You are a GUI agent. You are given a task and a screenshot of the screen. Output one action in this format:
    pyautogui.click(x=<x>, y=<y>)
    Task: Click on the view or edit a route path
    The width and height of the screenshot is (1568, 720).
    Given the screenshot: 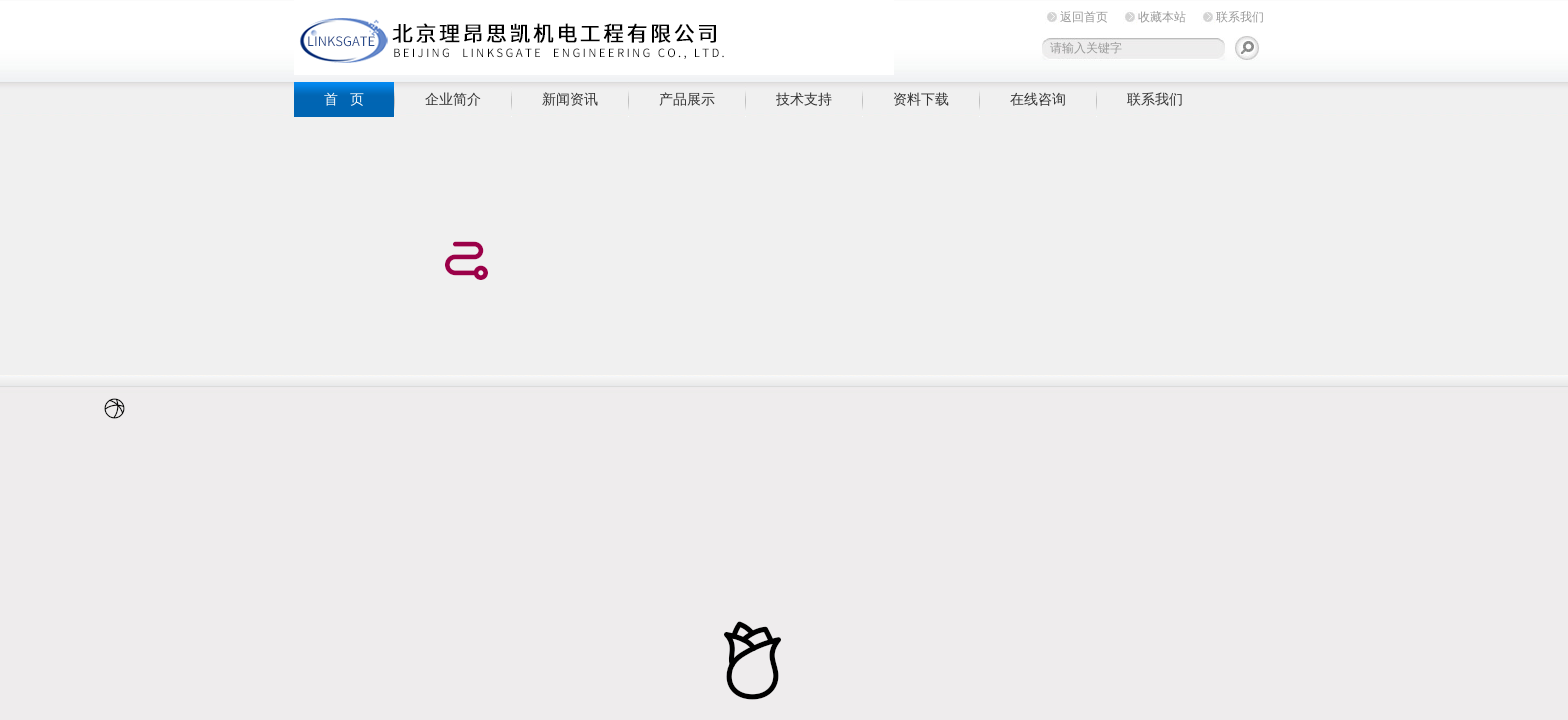 What is the action you would take?
    pyautogui.click(x=466, y=258)
    